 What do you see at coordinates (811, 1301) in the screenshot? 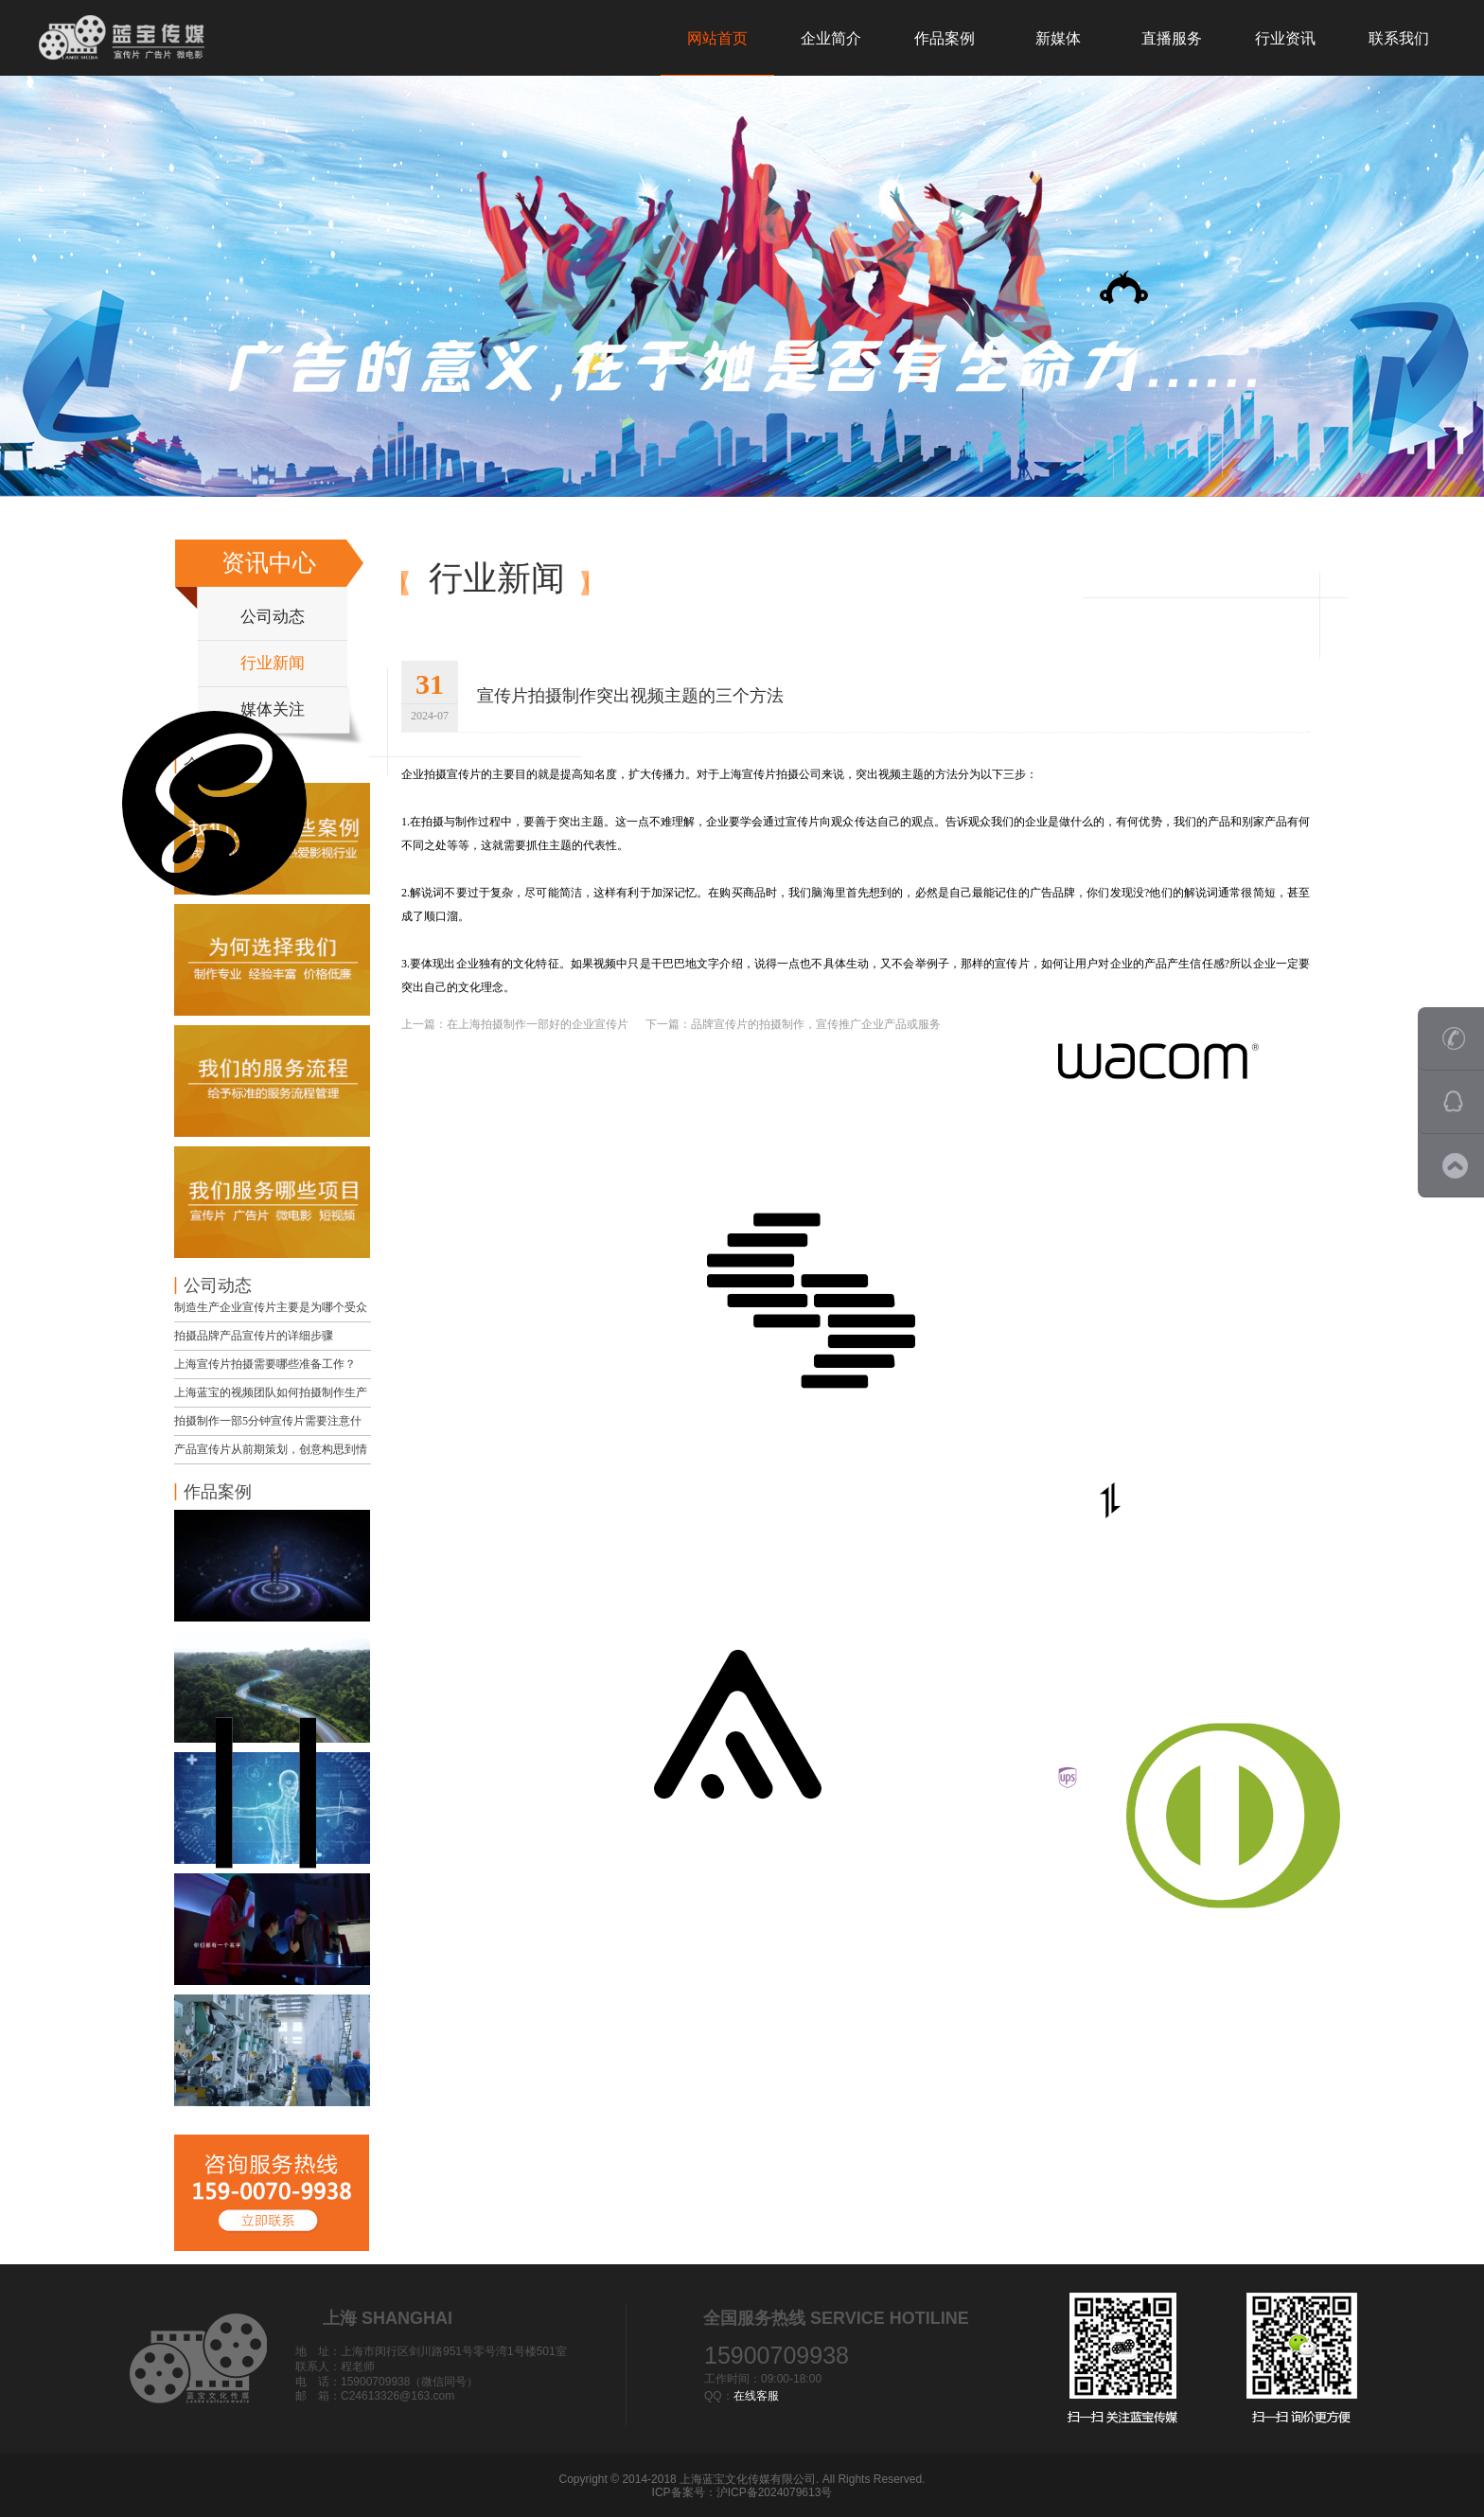
I see `Contentstack logo` at bounding box center [811, 1301].